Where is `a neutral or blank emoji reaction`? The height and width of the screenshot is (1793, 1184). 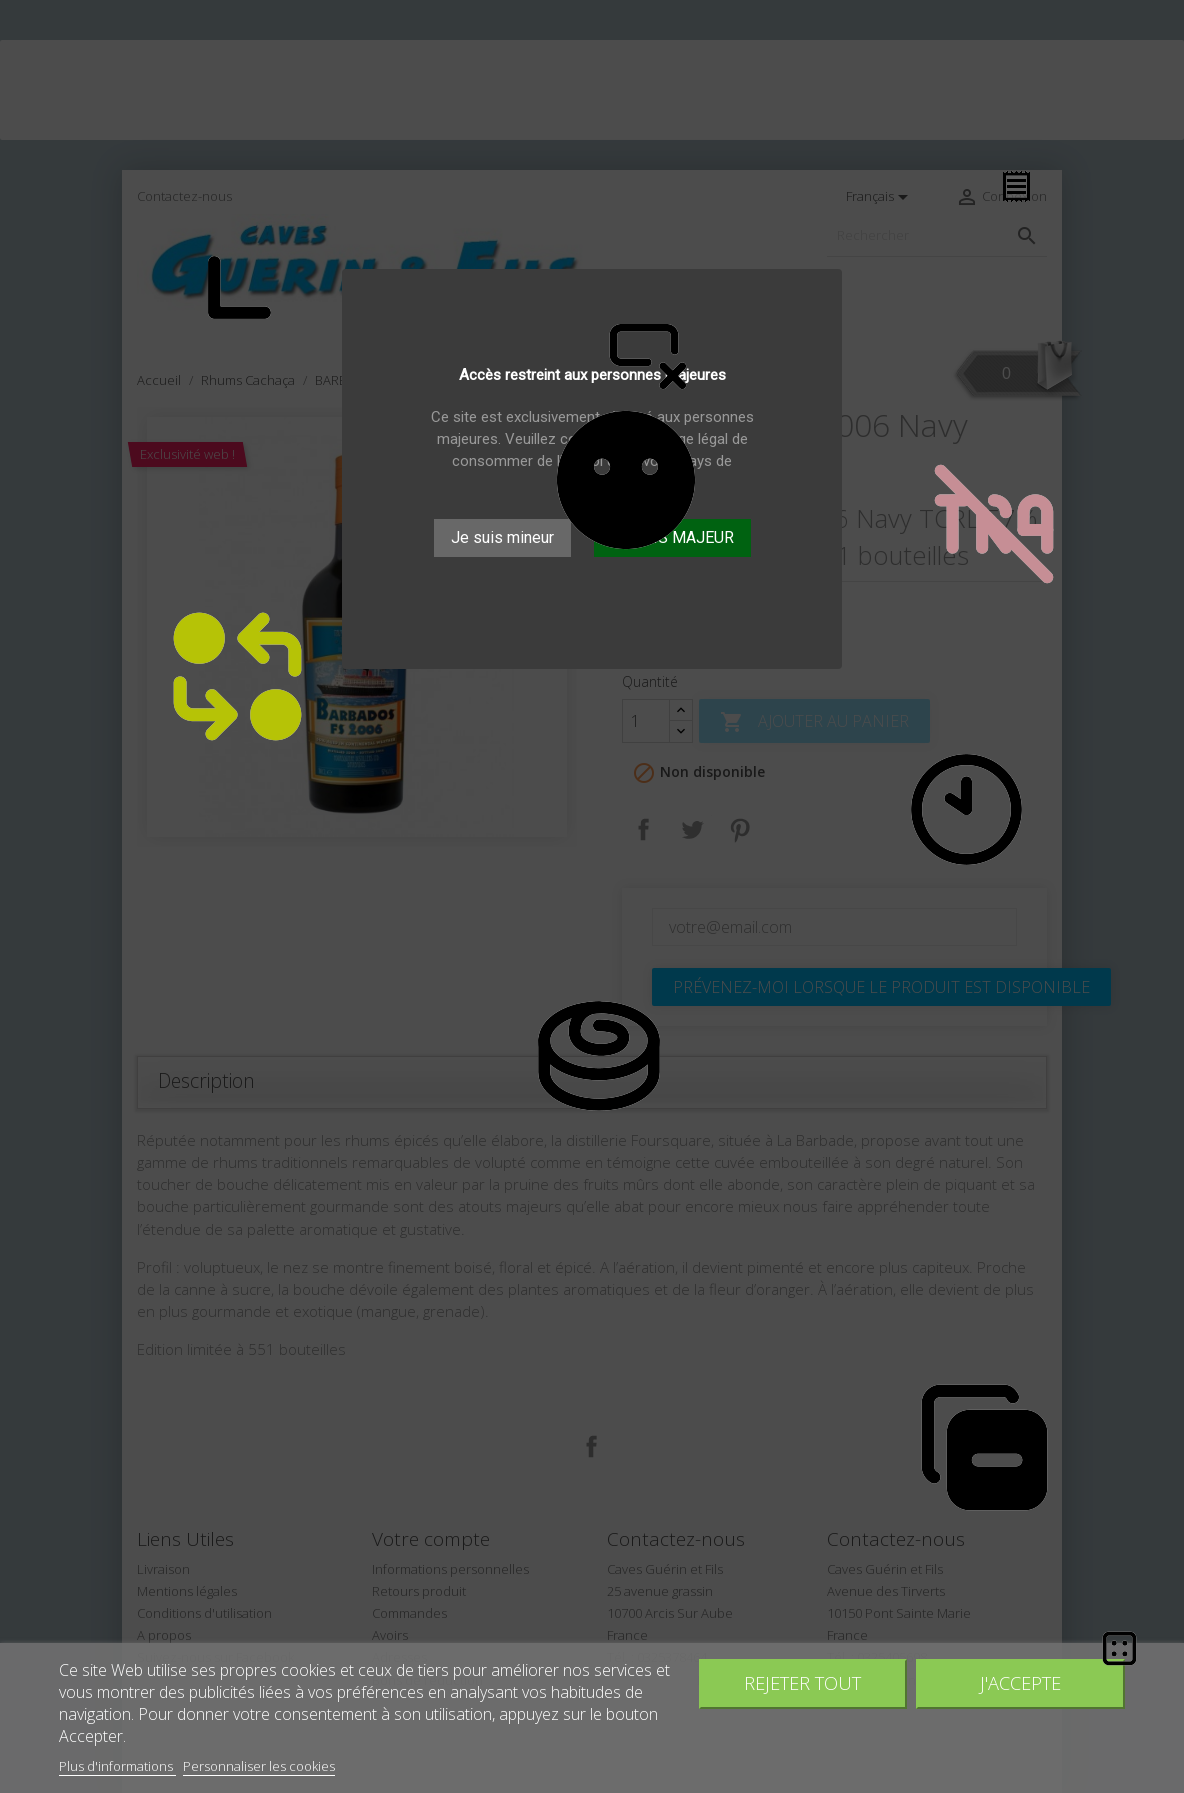 a neutral or blank emoji reaction is located at coordinates (626, 480).